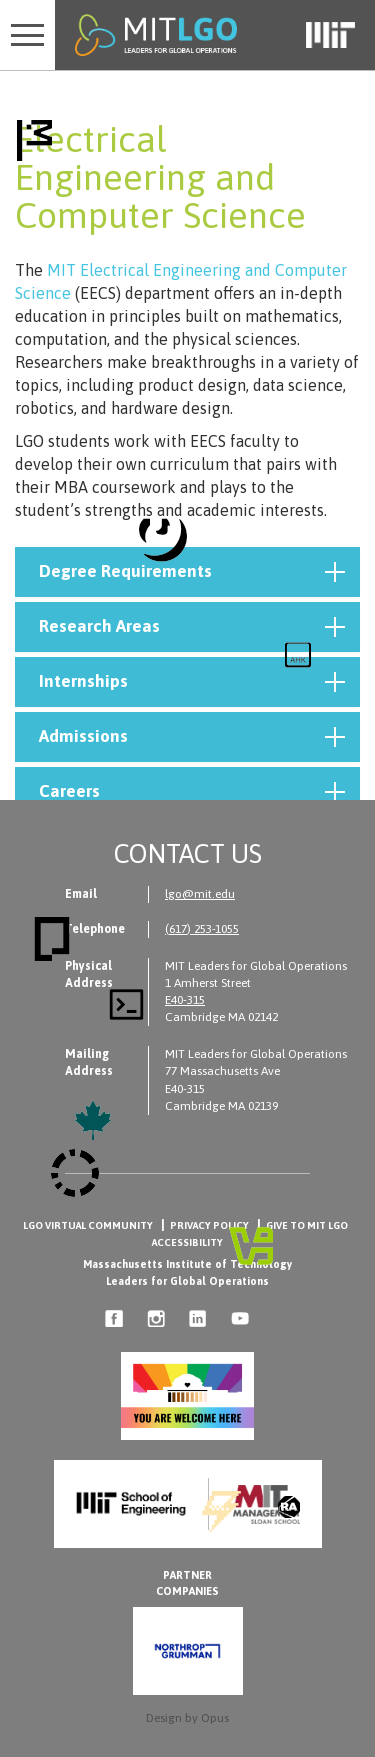  Describe the element at coordinates (163, 540) in the screenshot. I see `visit genius lyrics website` at that location.